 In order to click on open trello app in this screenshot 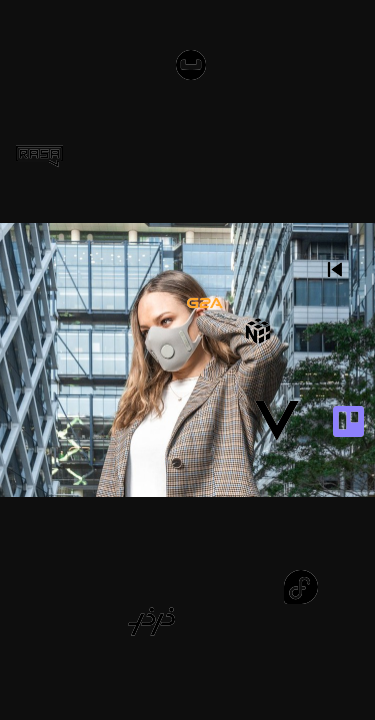, I will do `click(348, 421)`.